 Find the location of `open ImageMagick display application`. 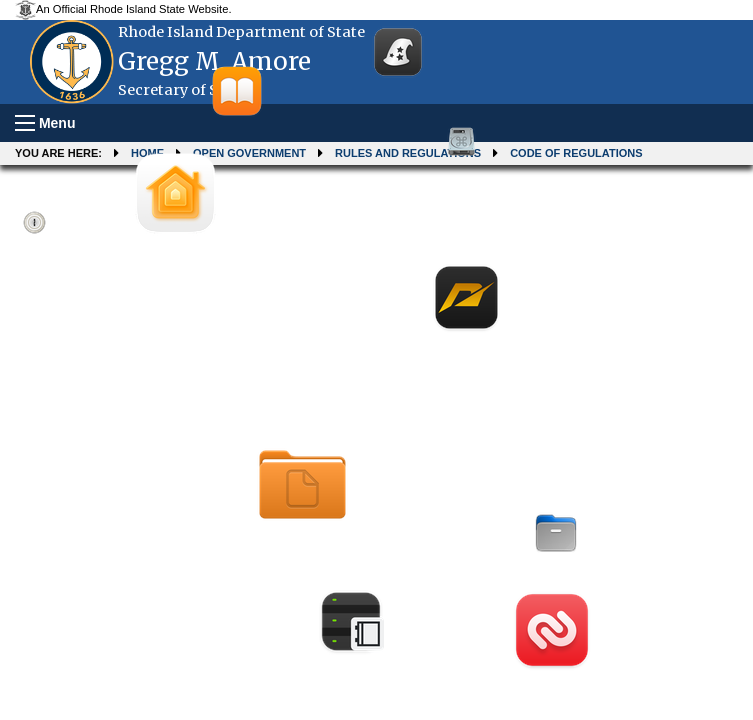

open ImageMagick display application is located at coordinates (398, 52).